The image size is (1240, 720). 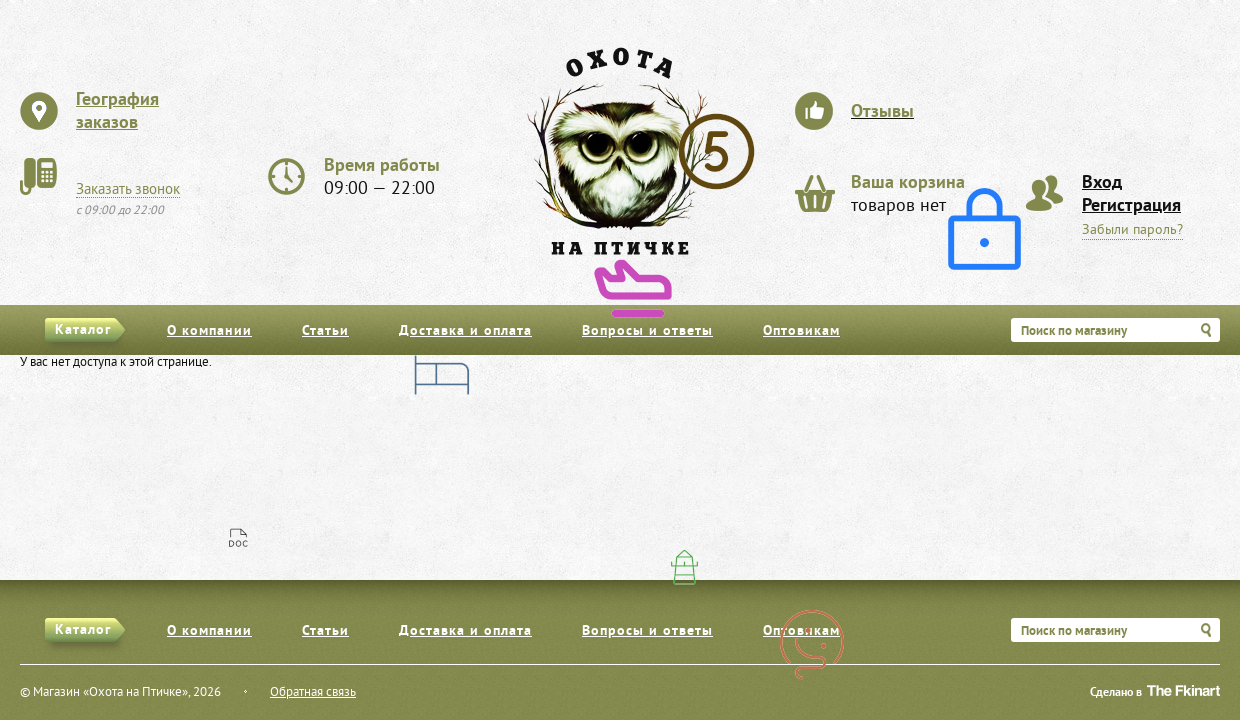 What do you see at coordinates (684, 568) in the screenshot?
I see `access navigation or guidance features` at bounding box center [684, 568].